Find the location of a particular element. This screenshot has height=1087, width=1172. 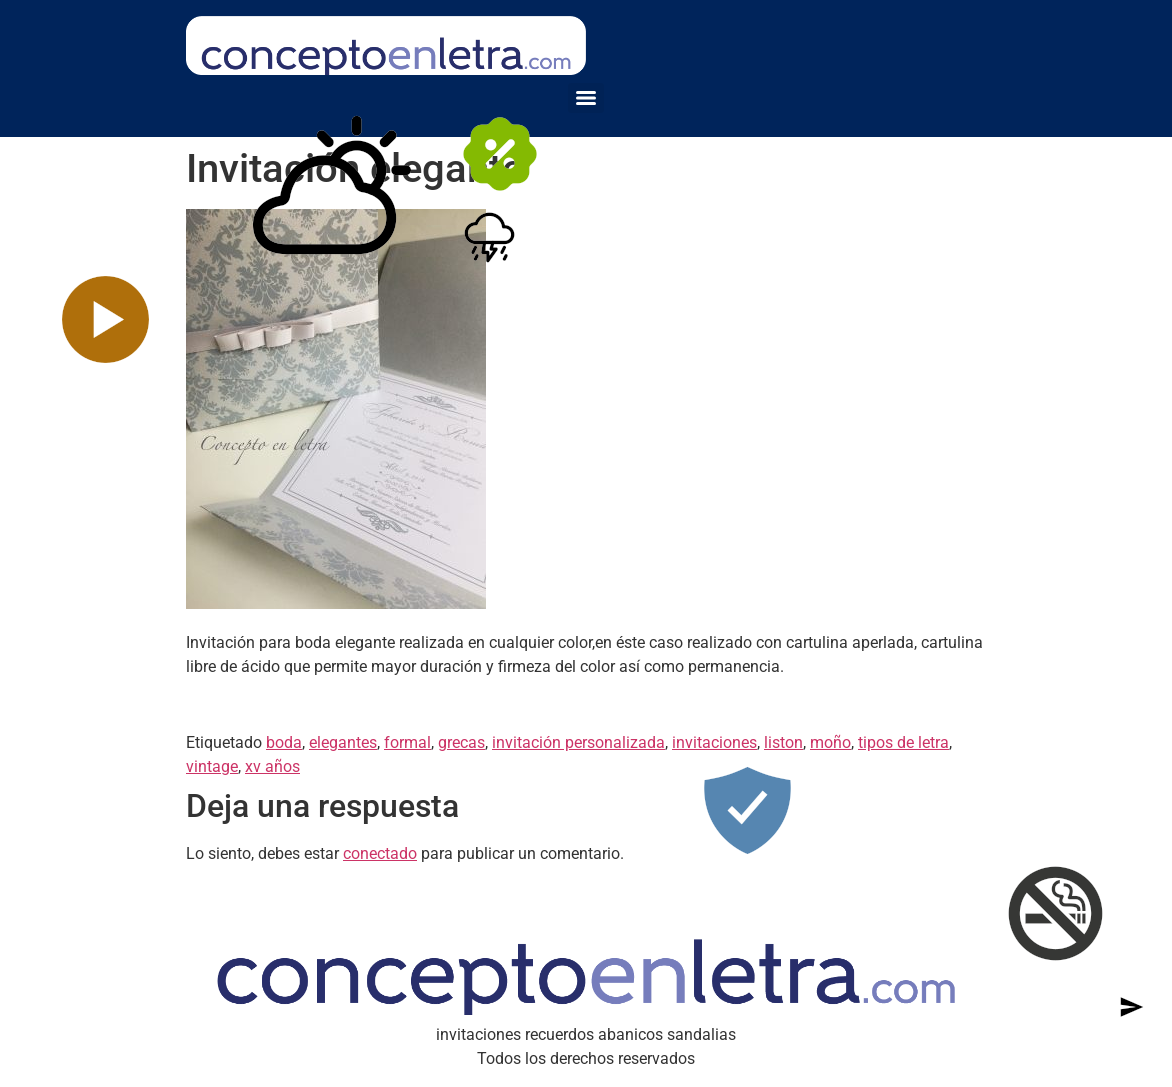

indicates a no smoking zone or policy is located at coordinates (1055, 913).